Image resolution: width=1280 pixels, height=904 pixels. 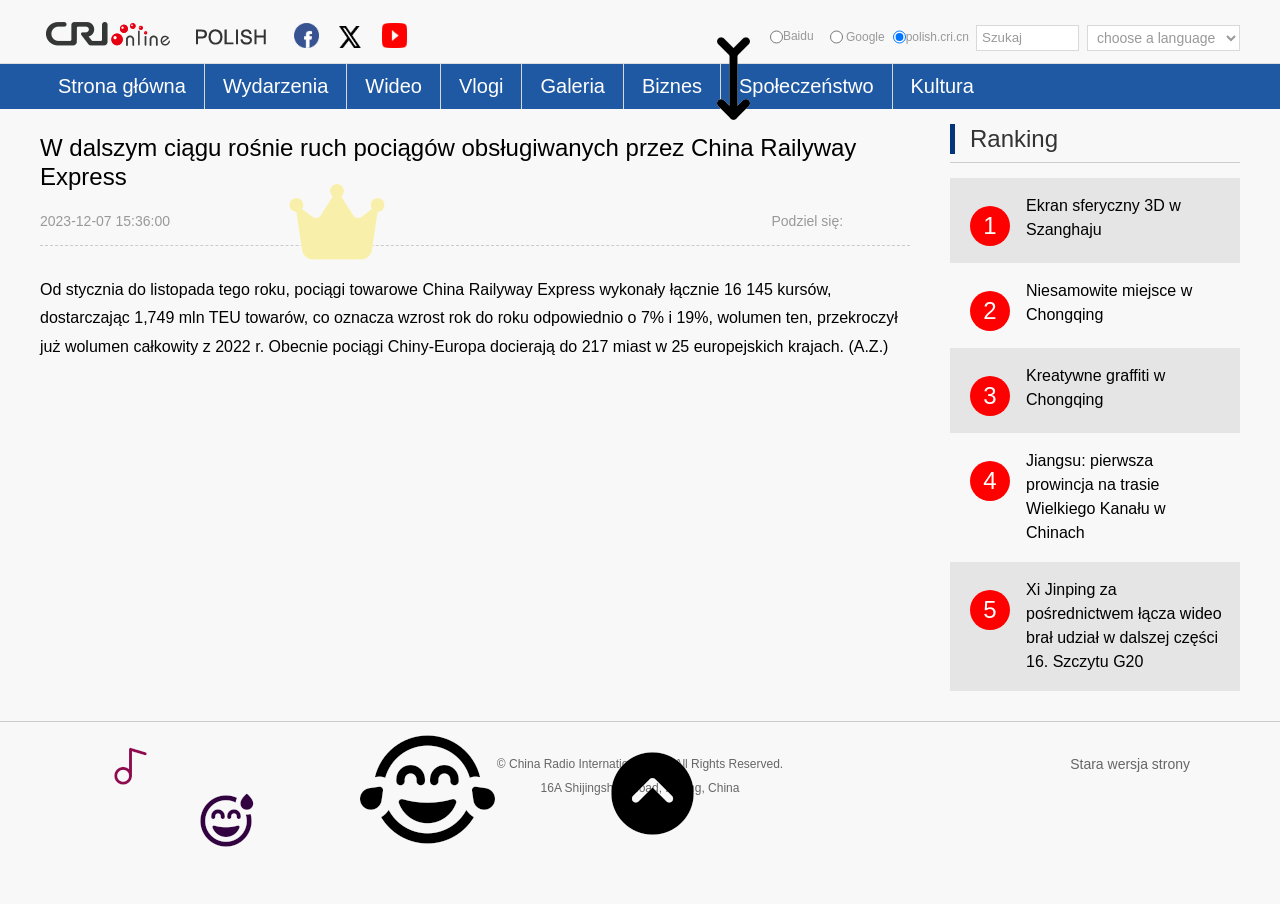 What do you see at coordinates (226, 821) in the screenshot?
I see `react with a nervous or relieved expression` at bounding box center [226, 821].